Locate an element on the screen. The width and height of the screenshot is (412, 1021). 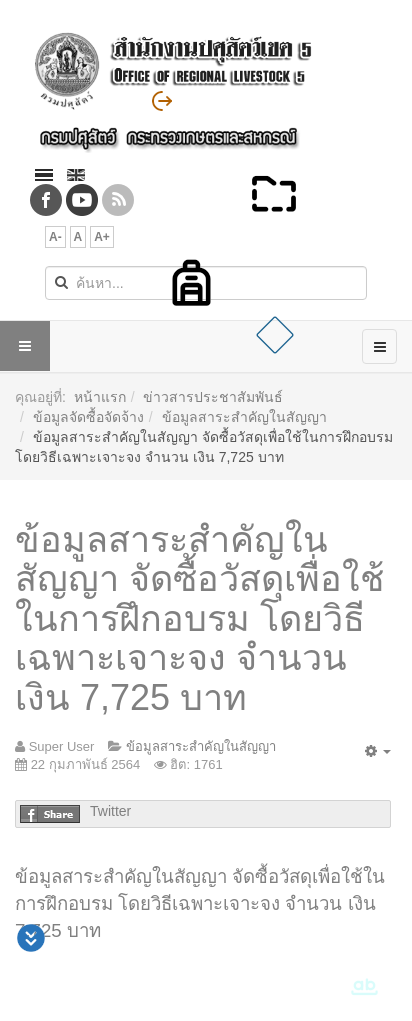
create a new folder is located at coordinates (274, 193).